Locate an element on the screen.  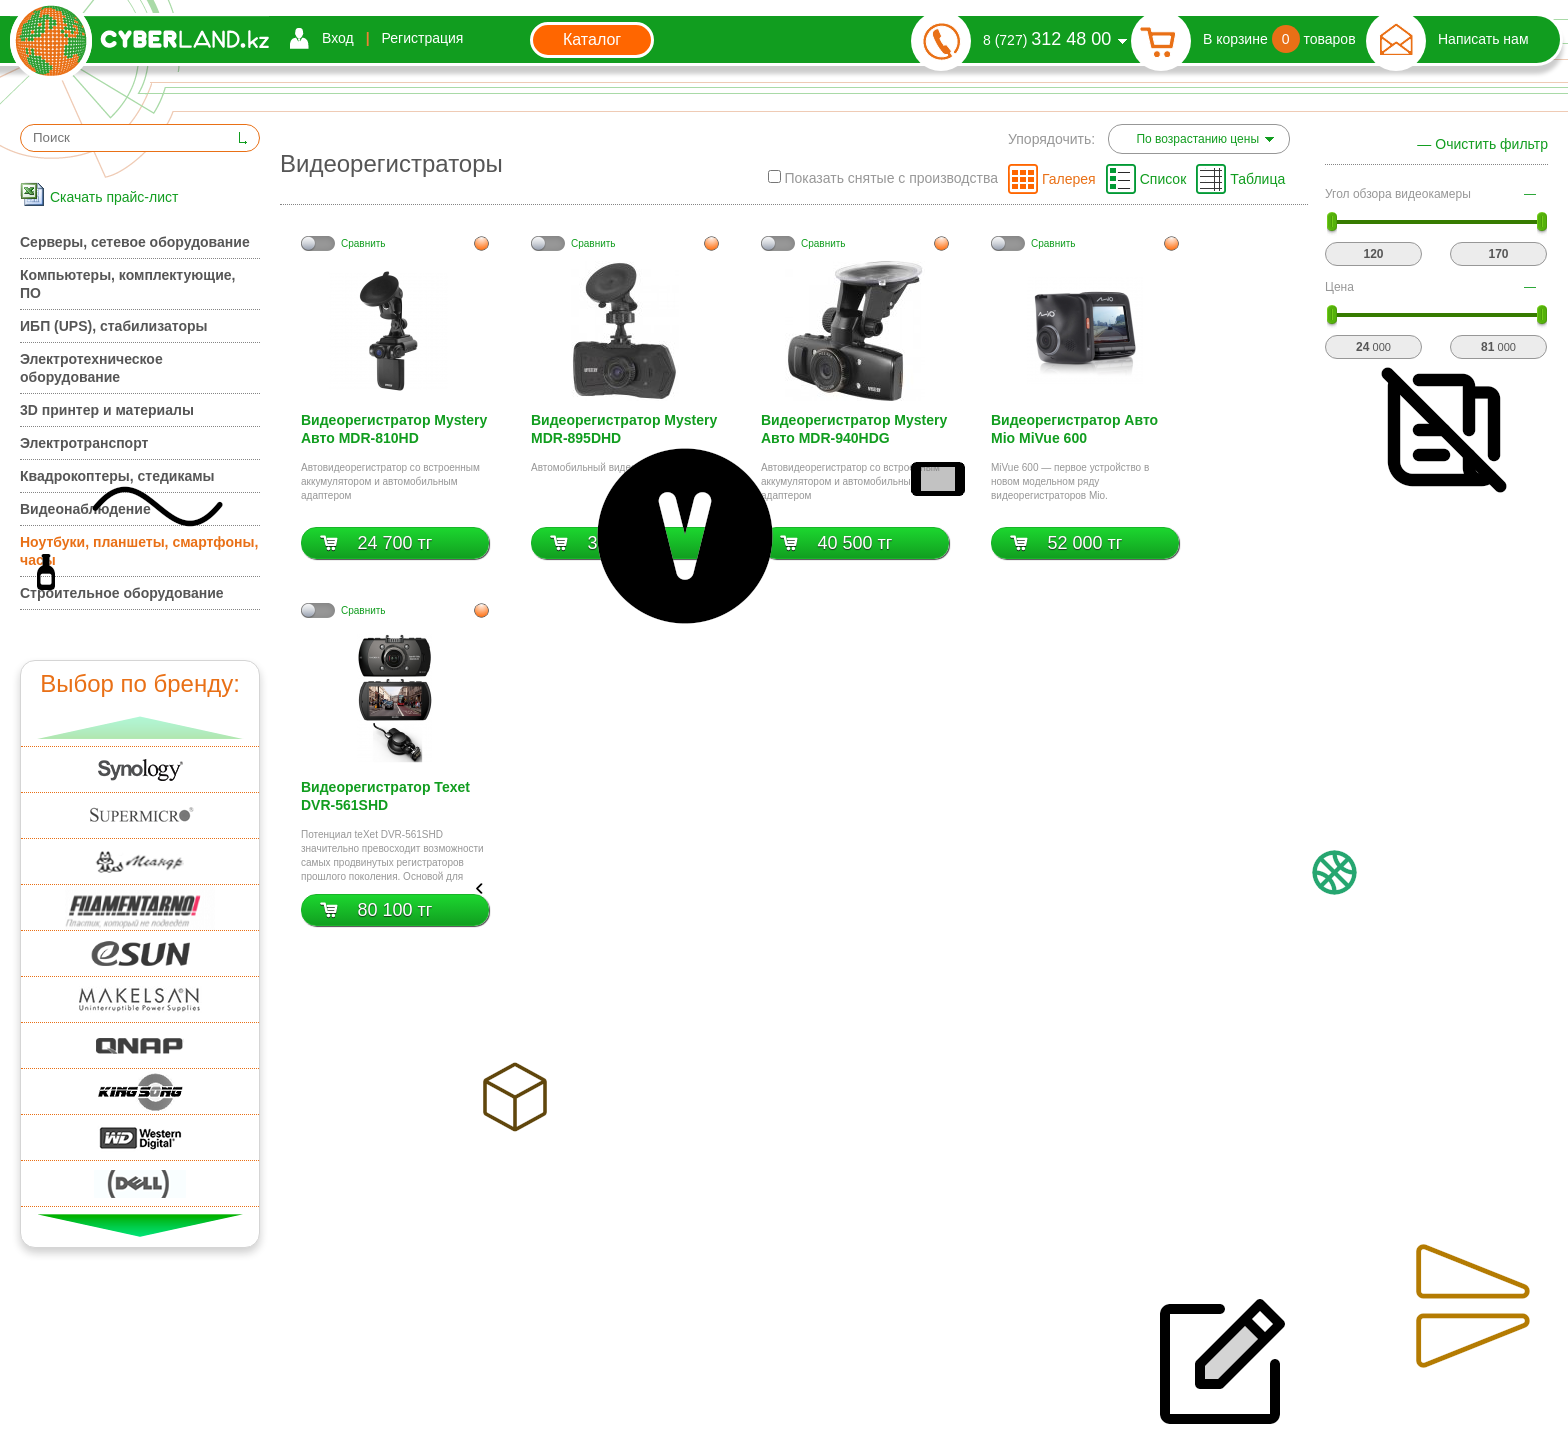
flip image or object vertically is located at coordinates (1468, 1306).